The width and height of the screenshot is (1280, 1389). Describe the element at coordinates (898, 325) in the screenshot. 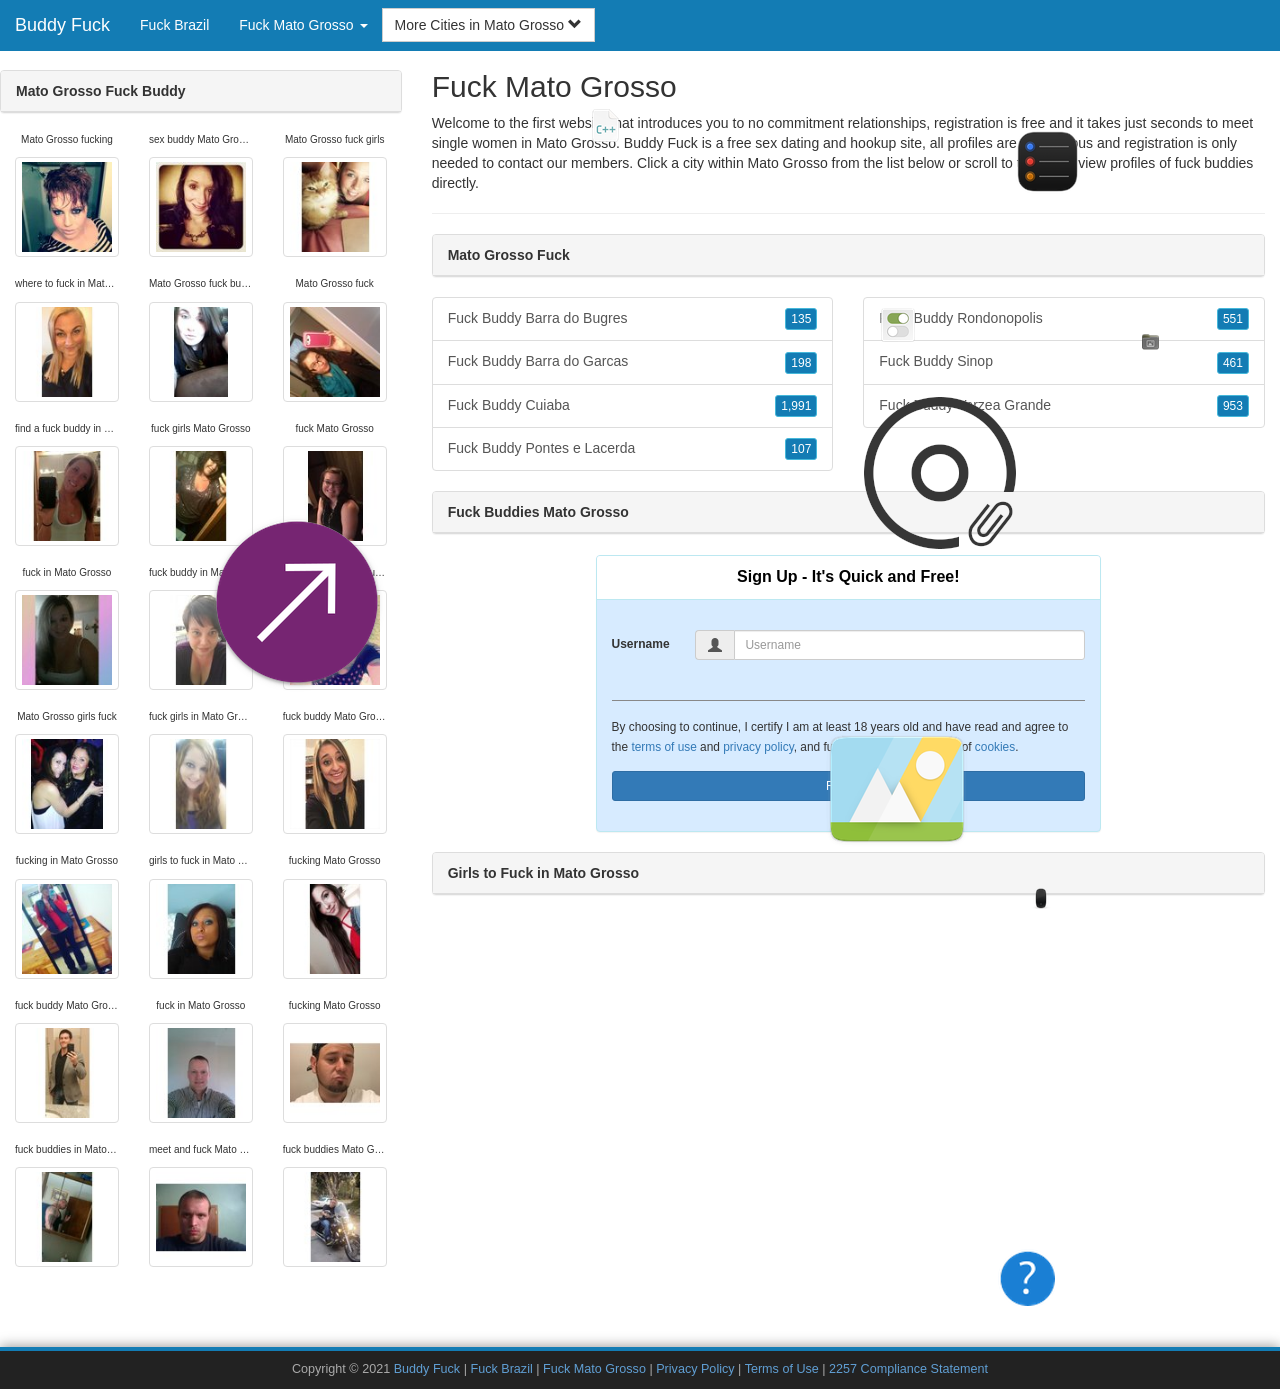

I see `open system tweaks or settings customization` at that location.